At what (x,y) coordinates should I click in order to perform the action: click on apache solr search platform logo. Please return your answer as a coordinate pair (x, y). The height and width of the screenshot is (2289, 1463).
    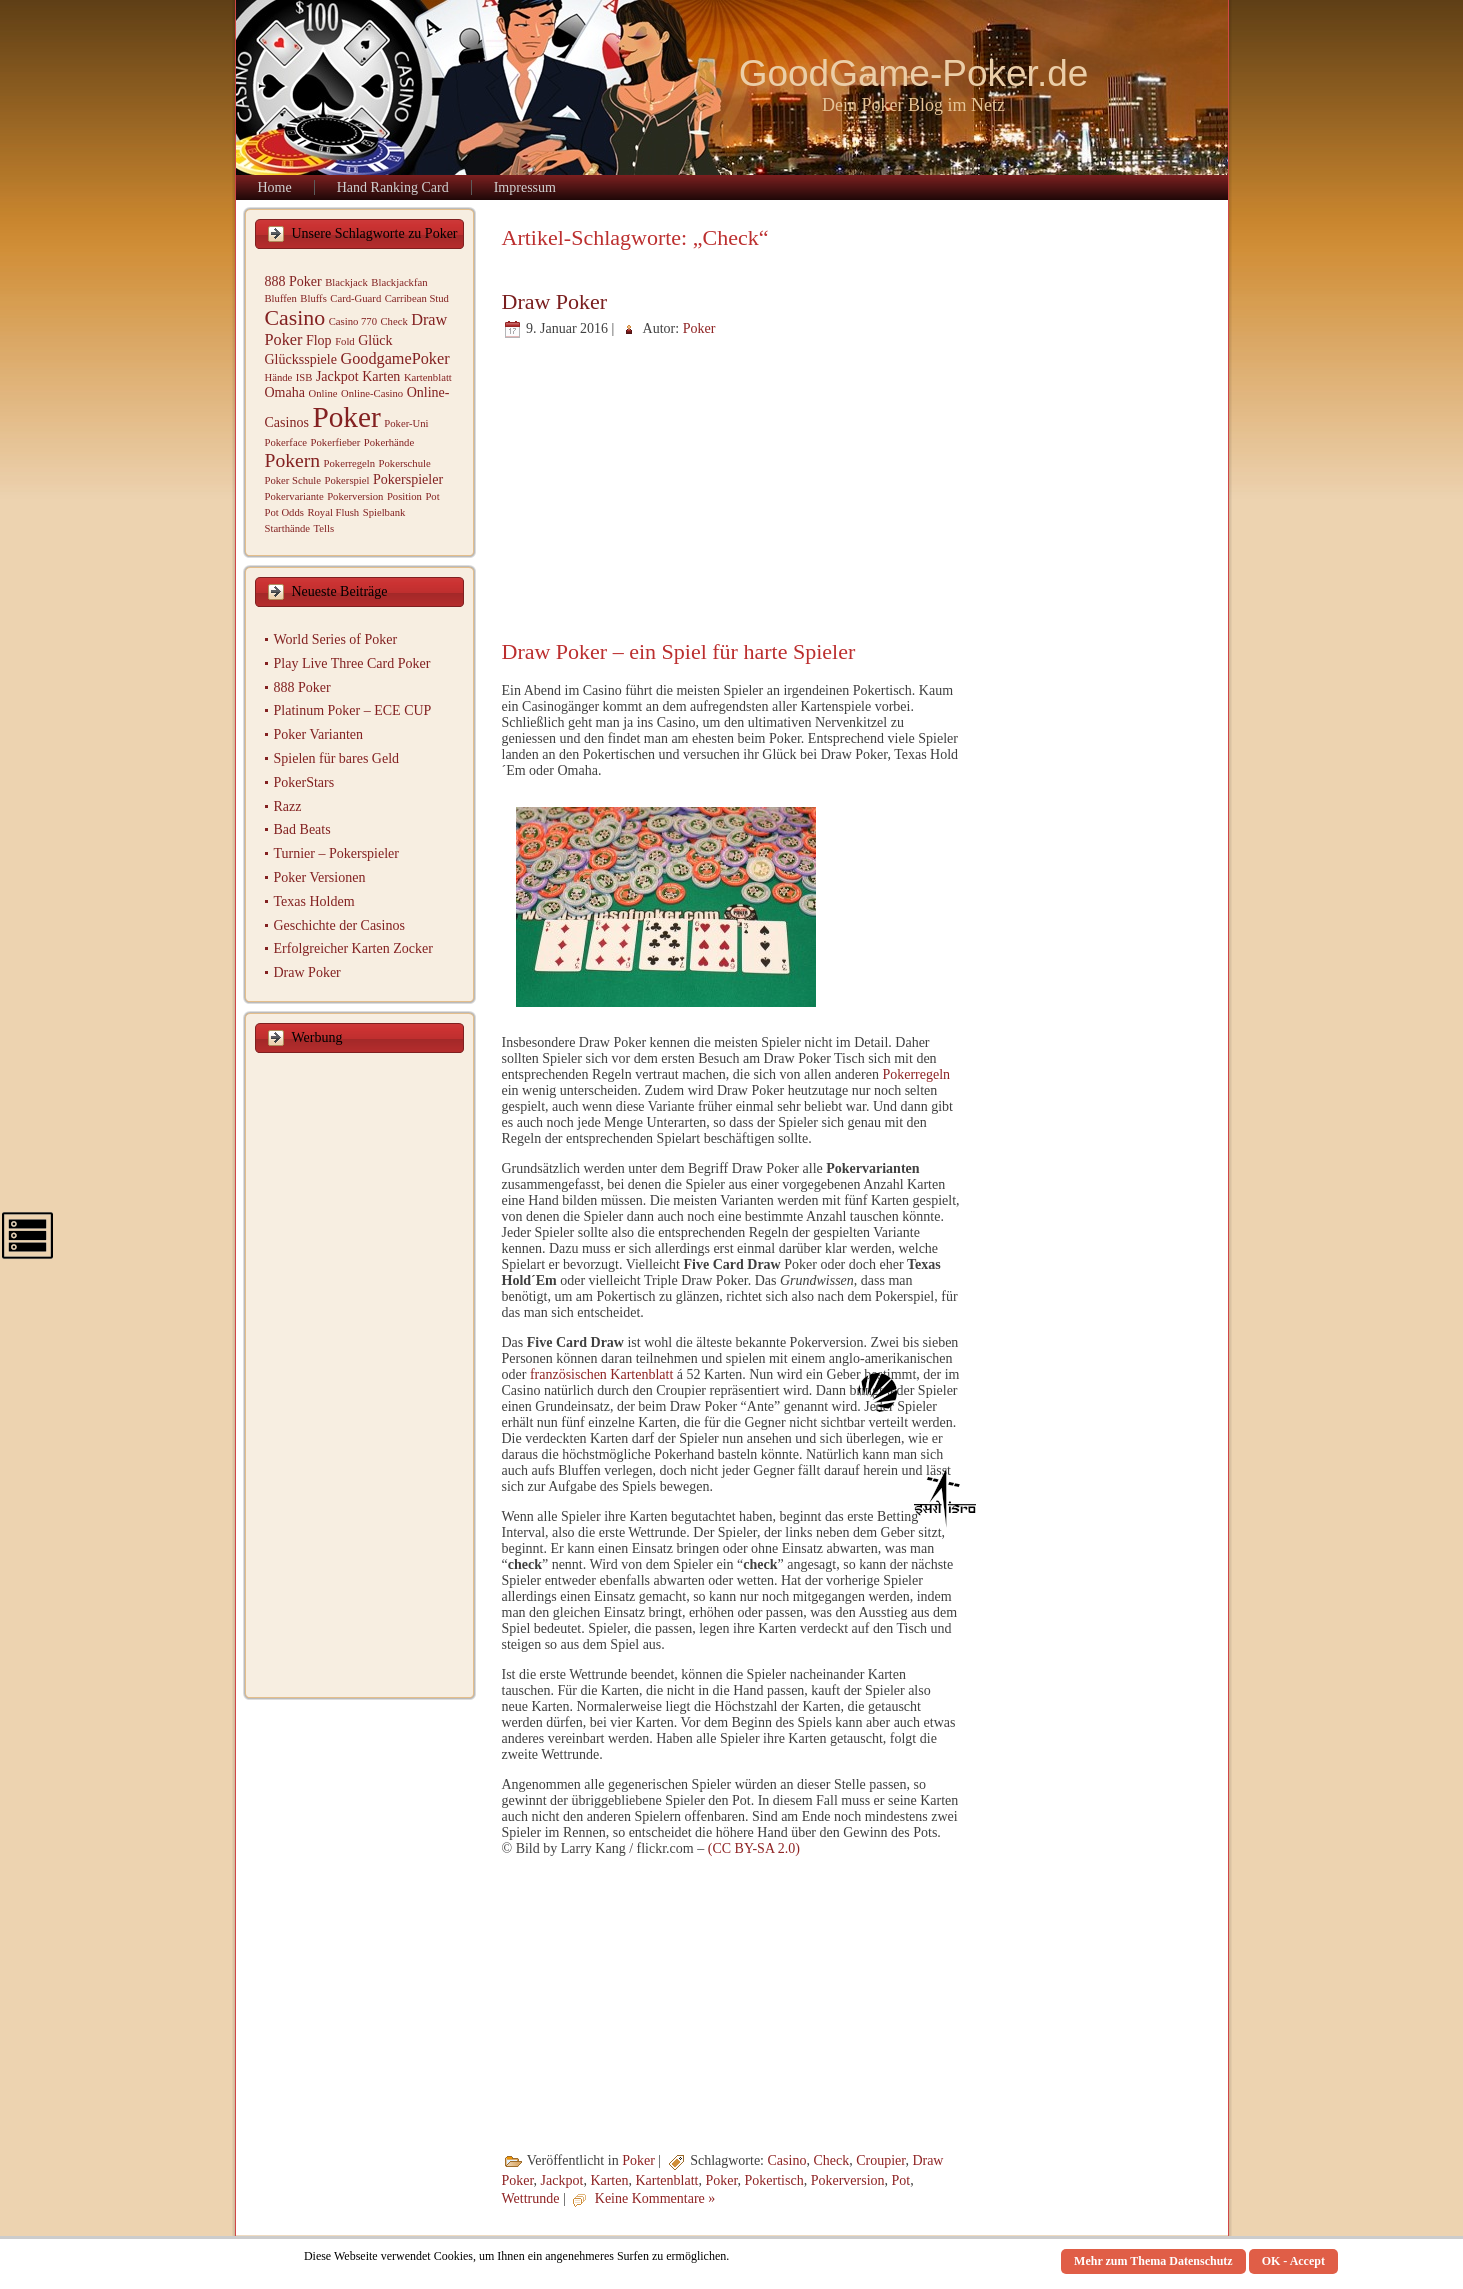
    Looking at the image, I should click on (877, 1392).